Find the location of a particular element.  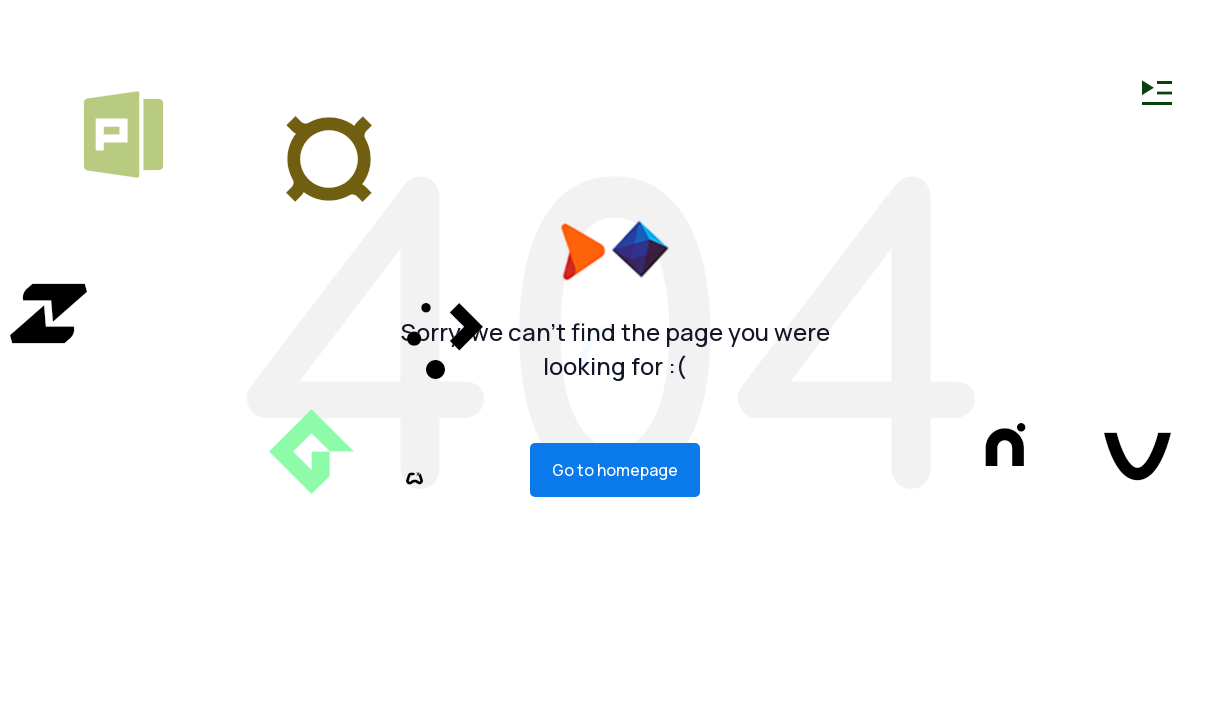

KDE Plasma desktop environment logo is located at coordinates (445, 341).